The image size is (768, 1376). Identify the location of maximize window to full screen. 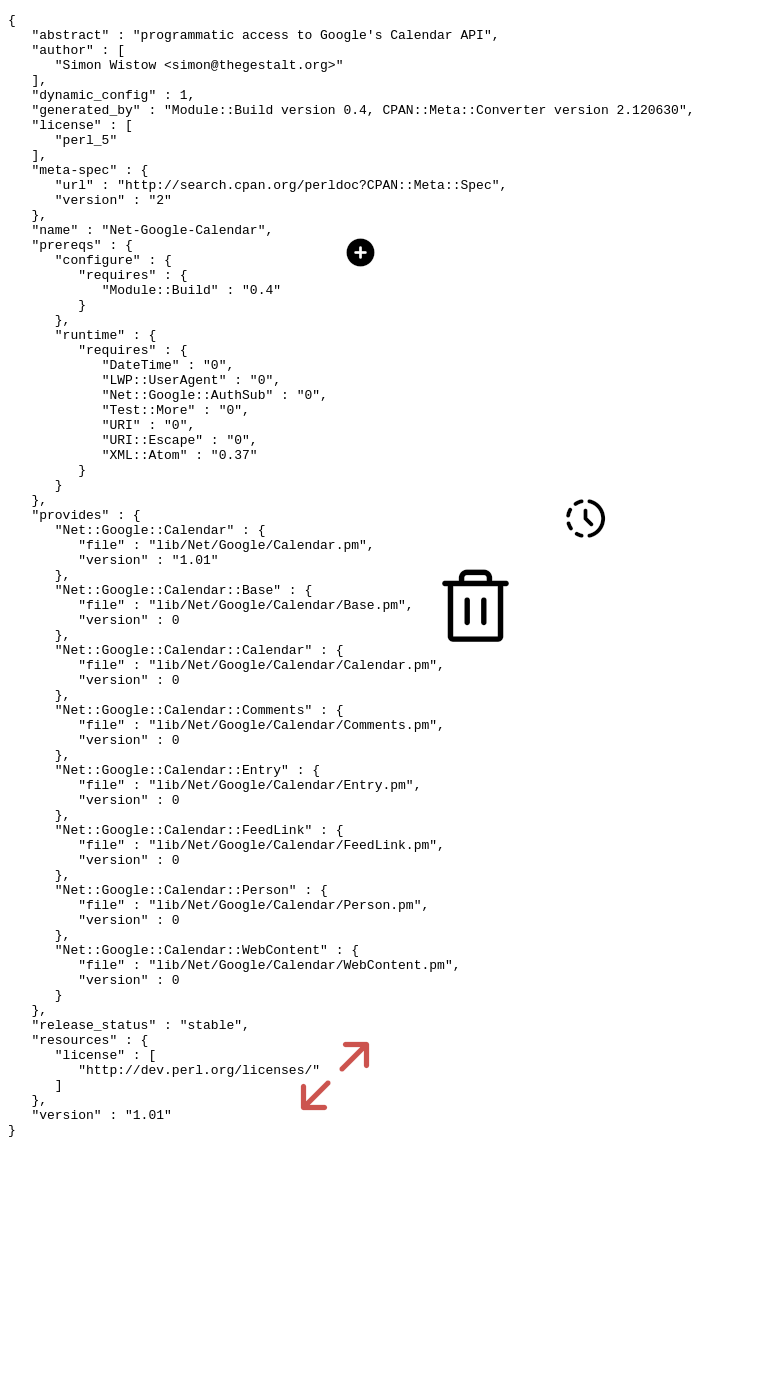
(335, 1076).